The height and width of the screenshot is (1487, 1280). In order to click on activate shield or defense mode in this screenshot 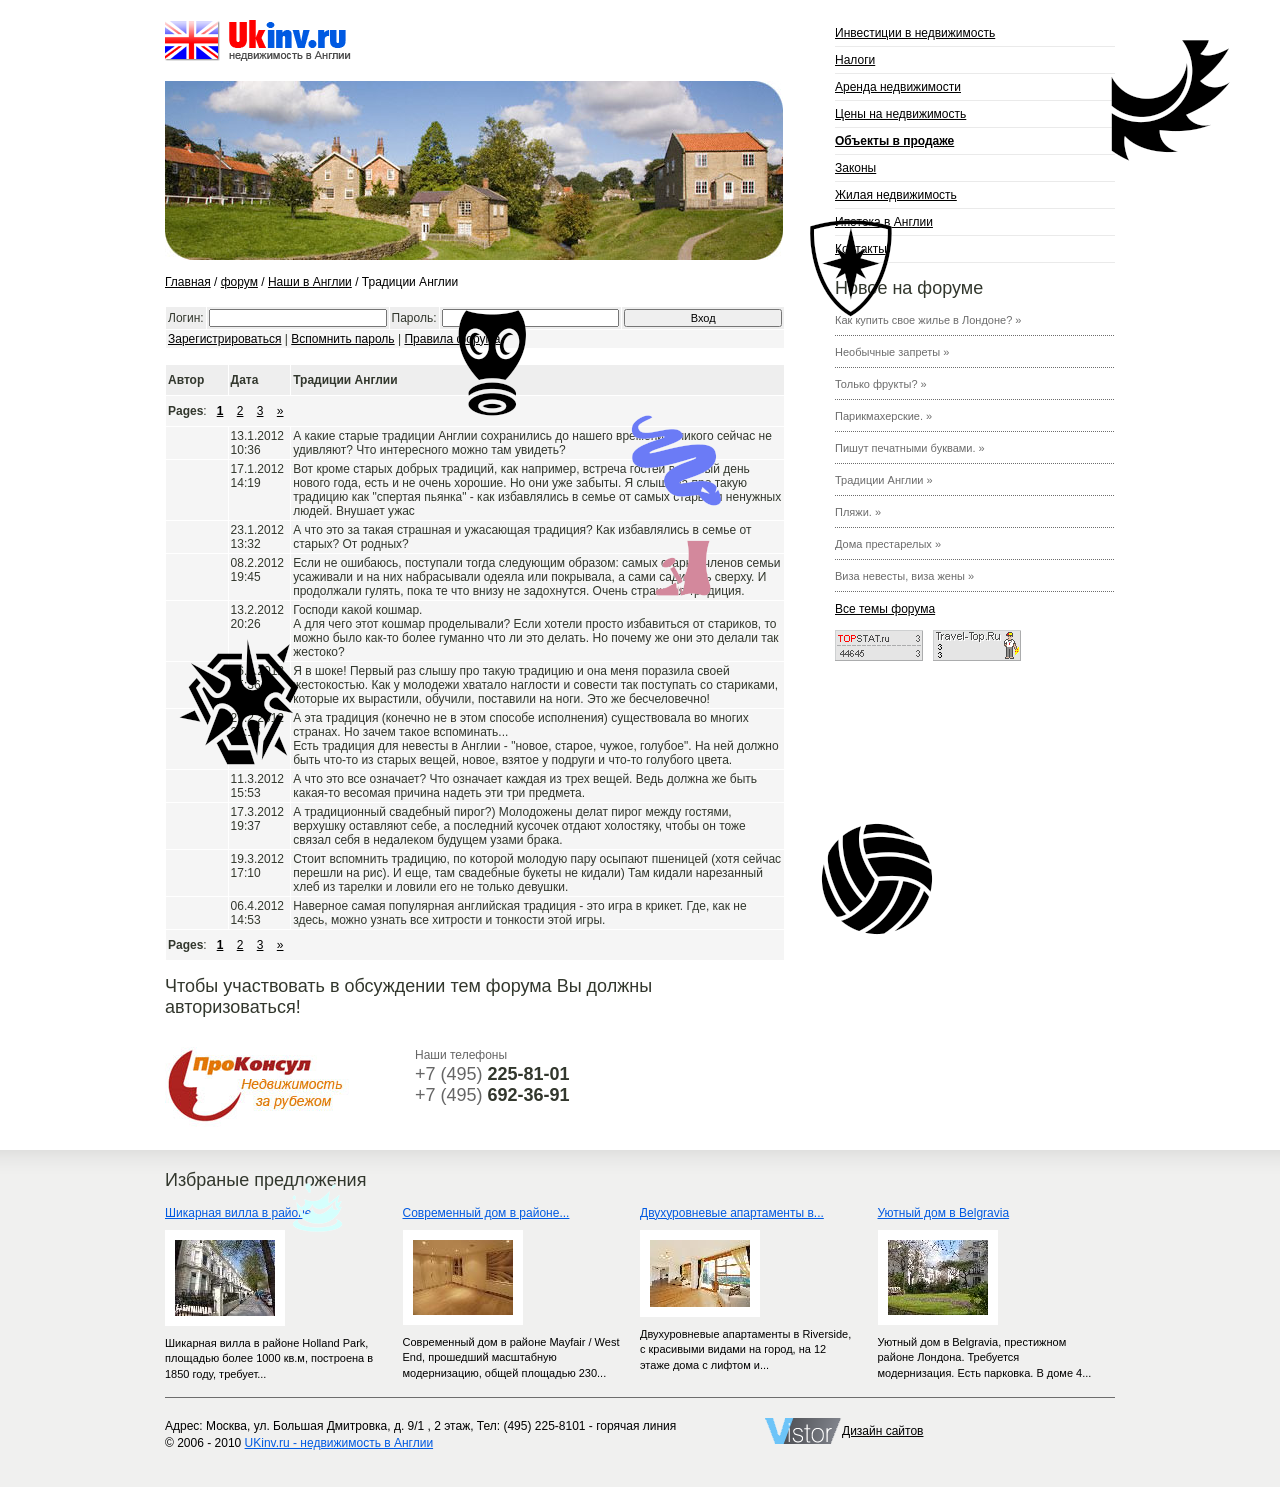, I will do `click(850, 268)`.